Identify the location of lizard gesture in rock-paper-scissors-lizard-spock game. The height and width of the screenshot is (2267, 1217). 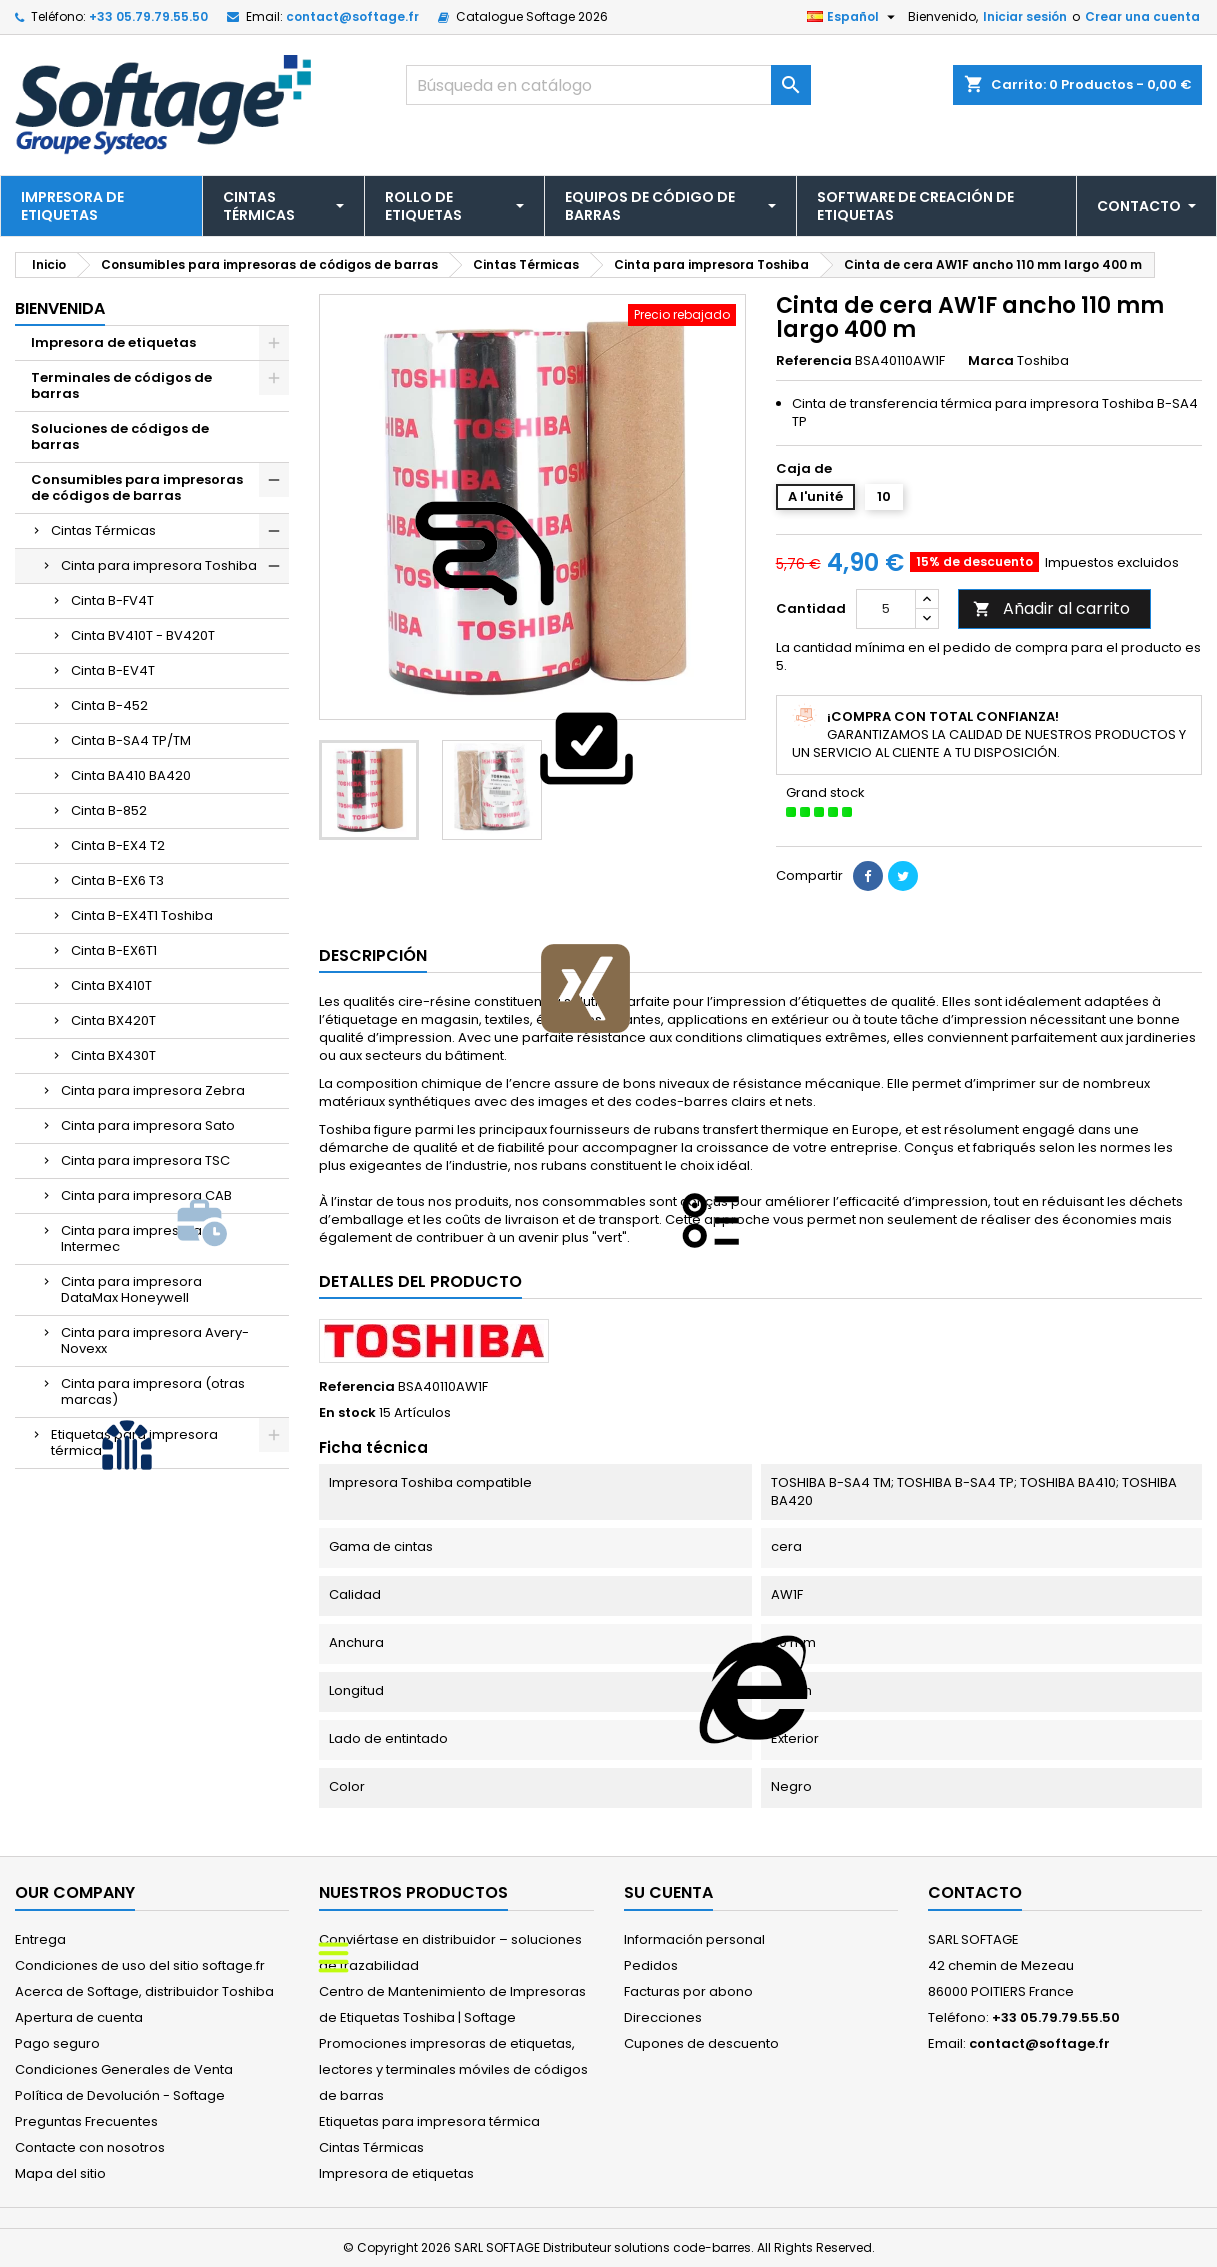
(484, 553).